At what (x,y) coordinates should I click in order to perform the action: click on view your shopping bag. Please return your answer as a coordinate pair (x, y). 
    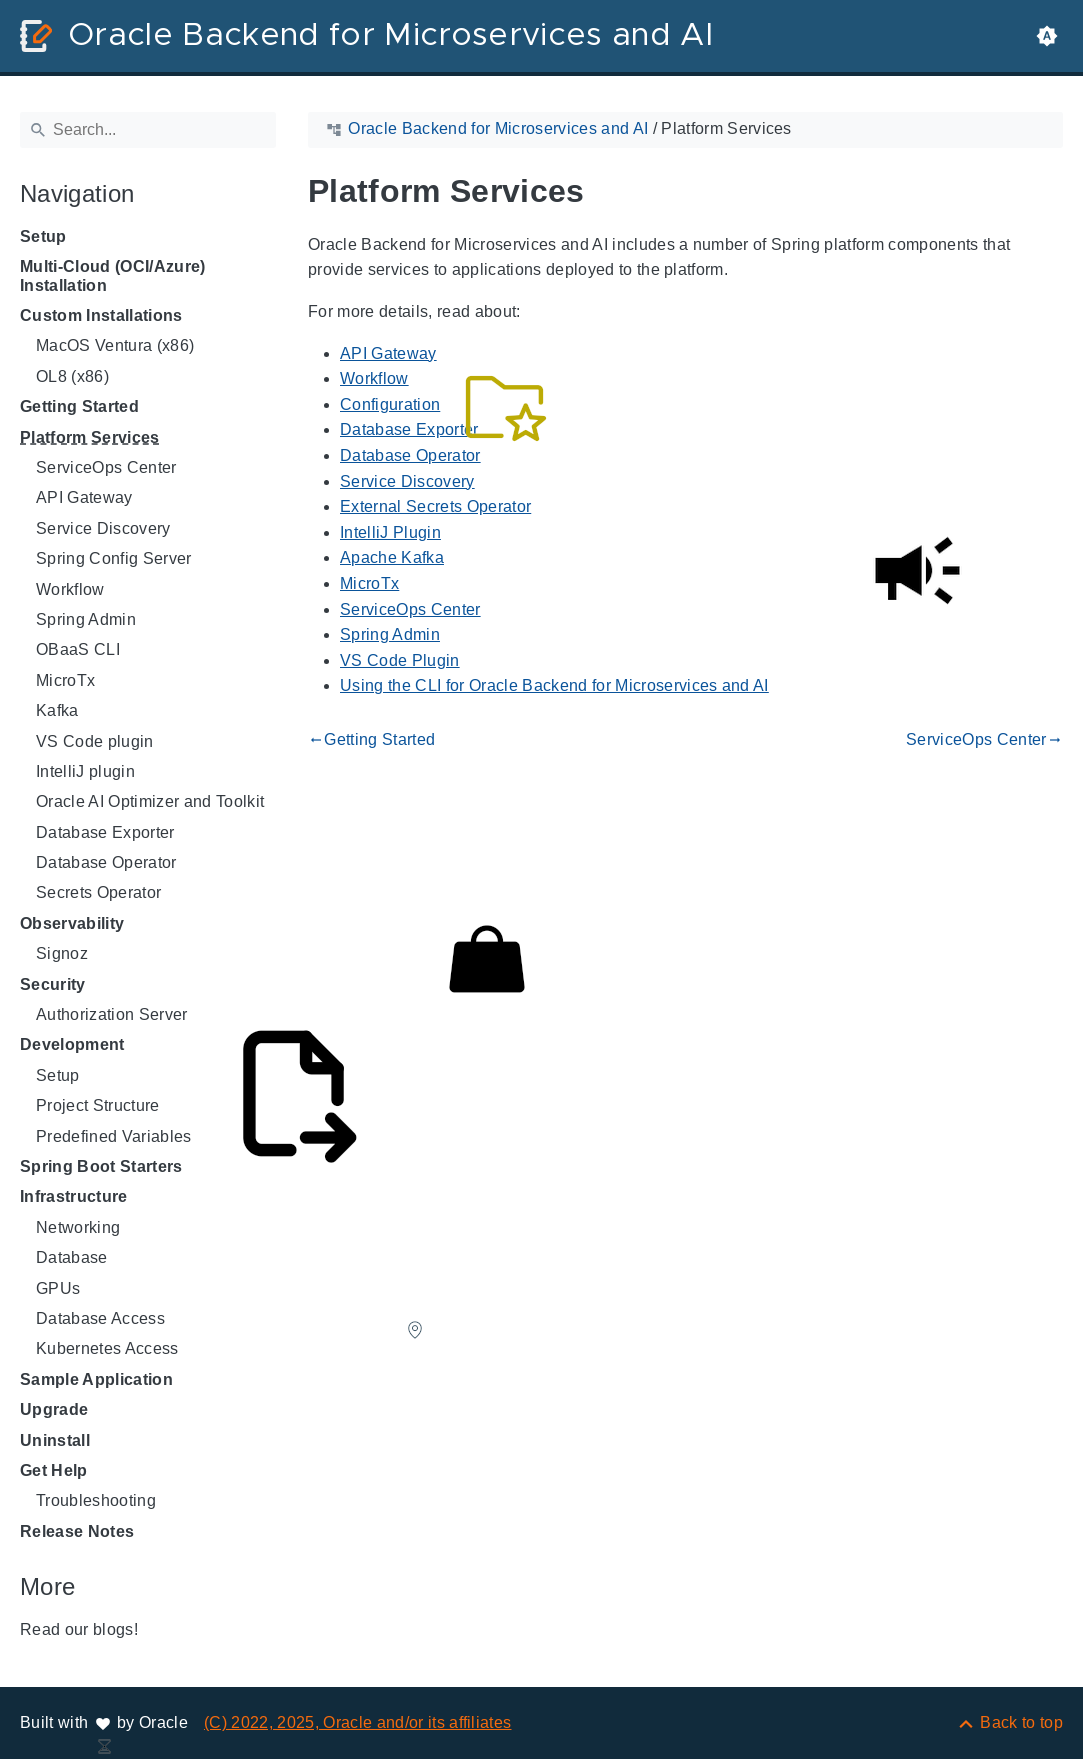
    Looking at the image, I should click on (487, 963).